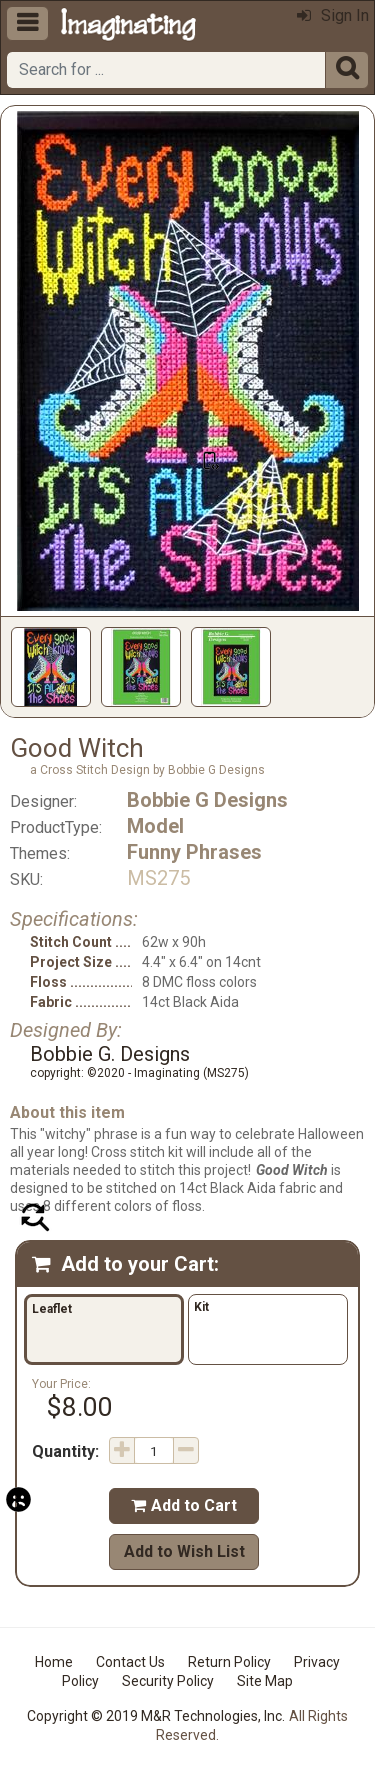  Describe the element at coordinates (34, 1216) in the screenshot. I see `find and replace text or content` at that location.